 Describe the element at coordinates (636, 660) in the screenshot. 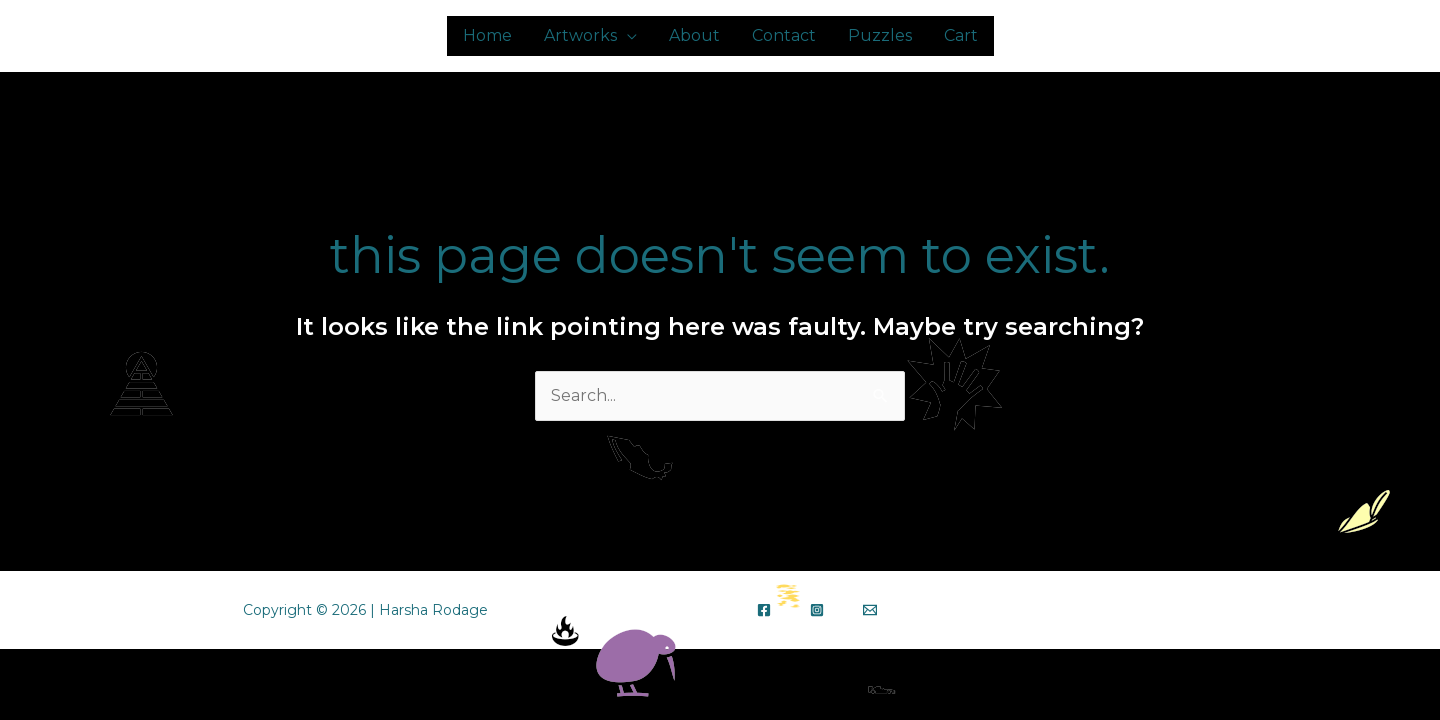

I see `kiwi bird icon or mascot` at that location.